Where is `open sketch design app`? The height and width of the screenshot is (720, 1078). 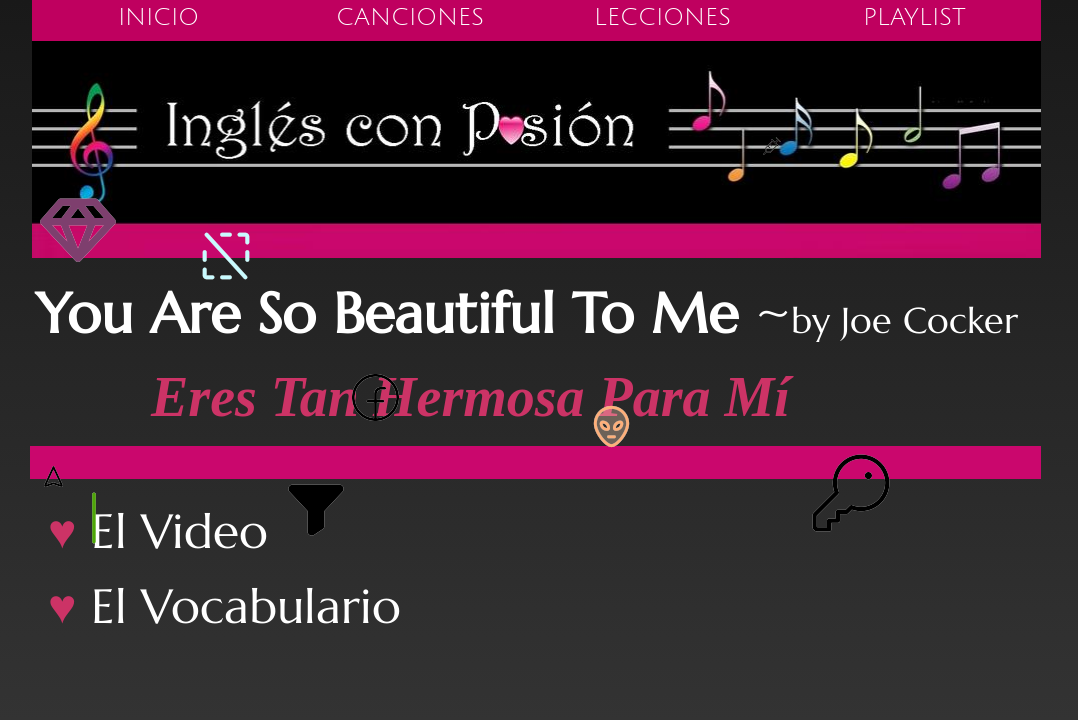 open sketch design app is located at coordinates (78, 229).